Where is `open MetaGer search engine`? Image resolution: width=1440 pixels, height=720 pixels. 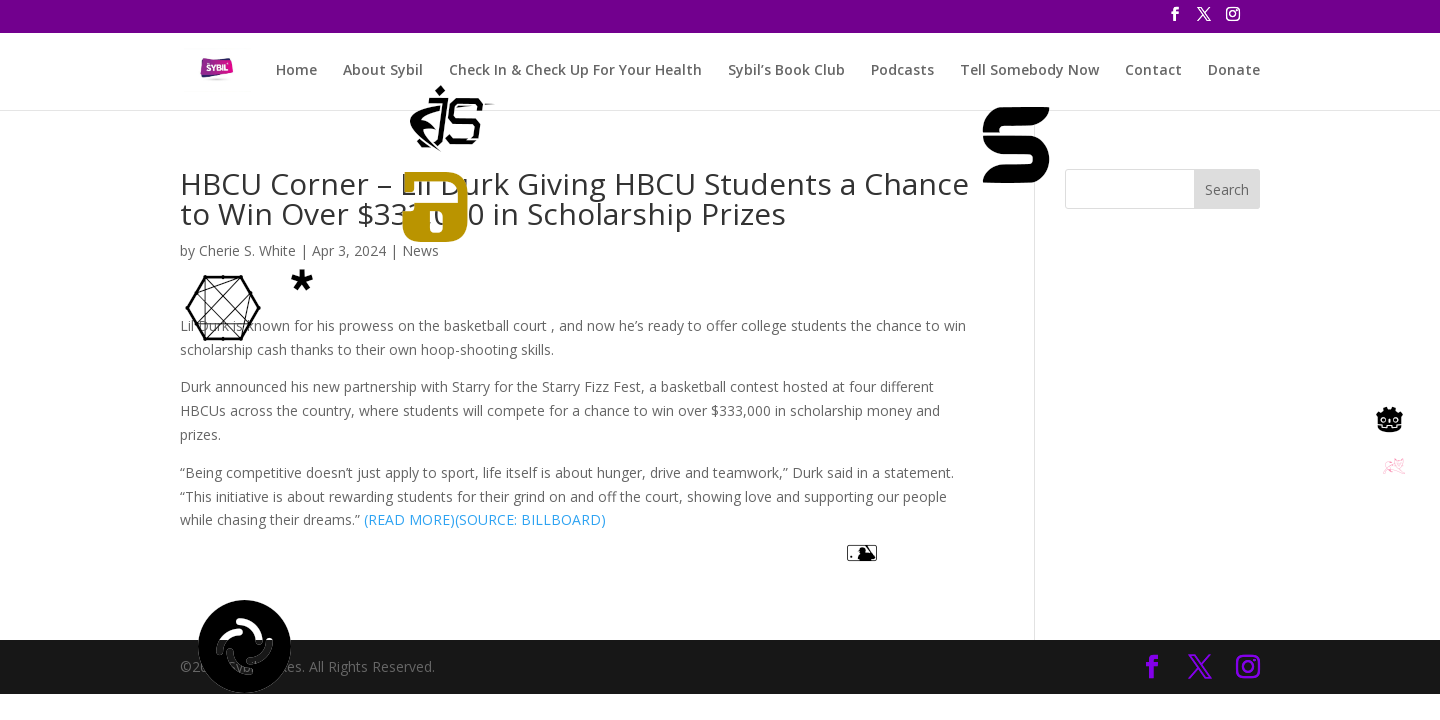
open MetaGer search engine is located at coordinates (435, 207).